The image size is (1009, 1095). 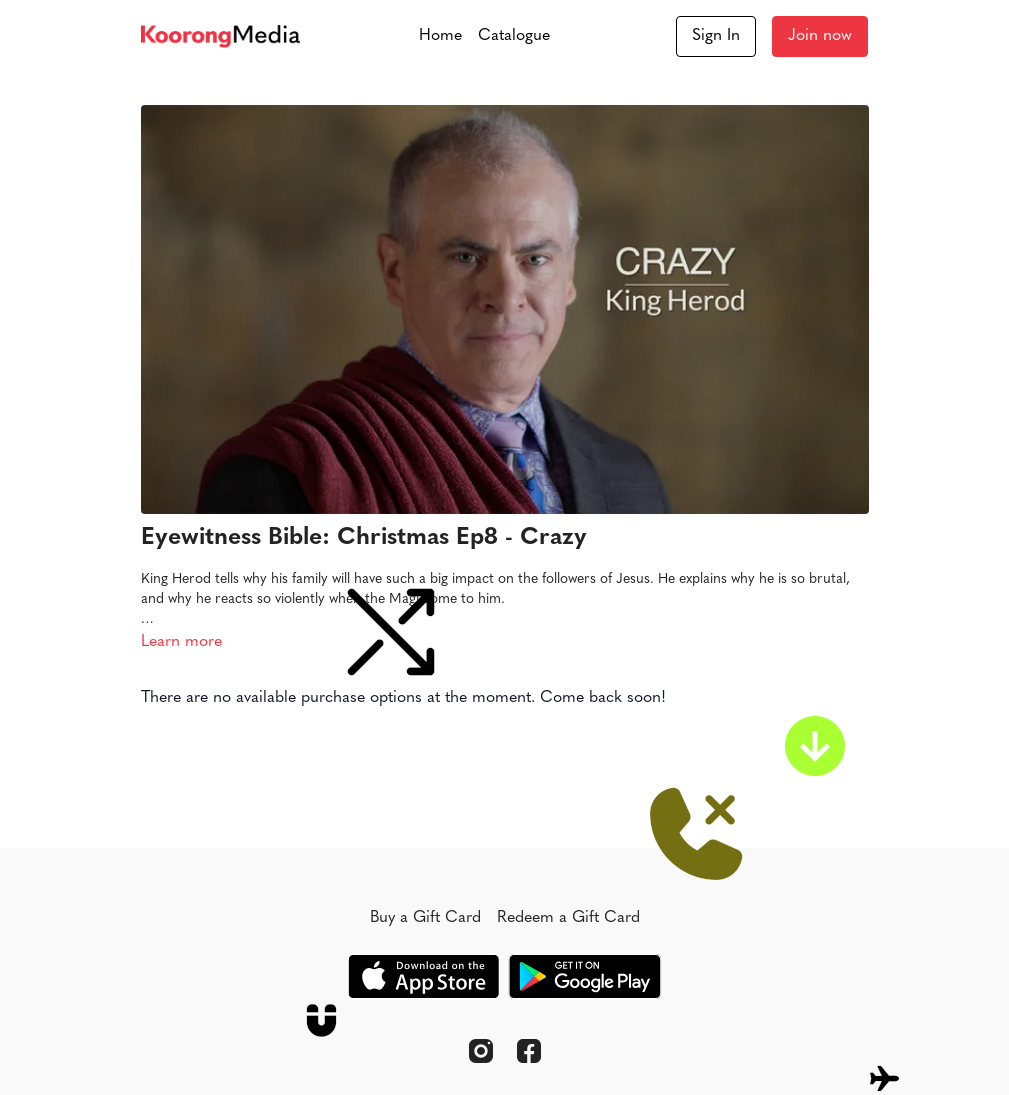 I want to click on shuffle or randomize playback order, so click(x=391, y=632).